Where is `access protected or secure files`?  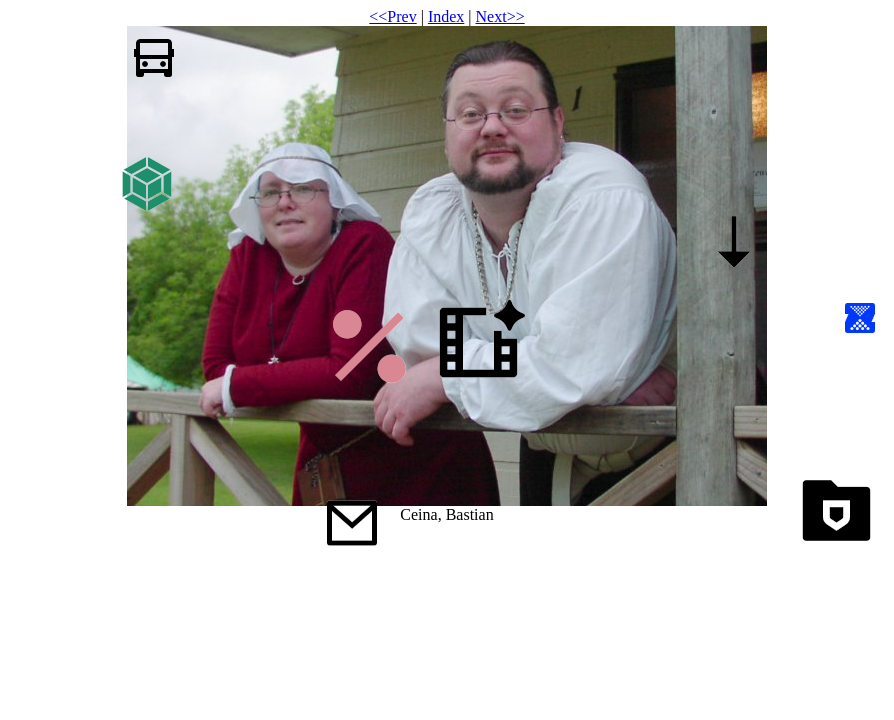
access protected or secure files is located at coordinates (836, 510).